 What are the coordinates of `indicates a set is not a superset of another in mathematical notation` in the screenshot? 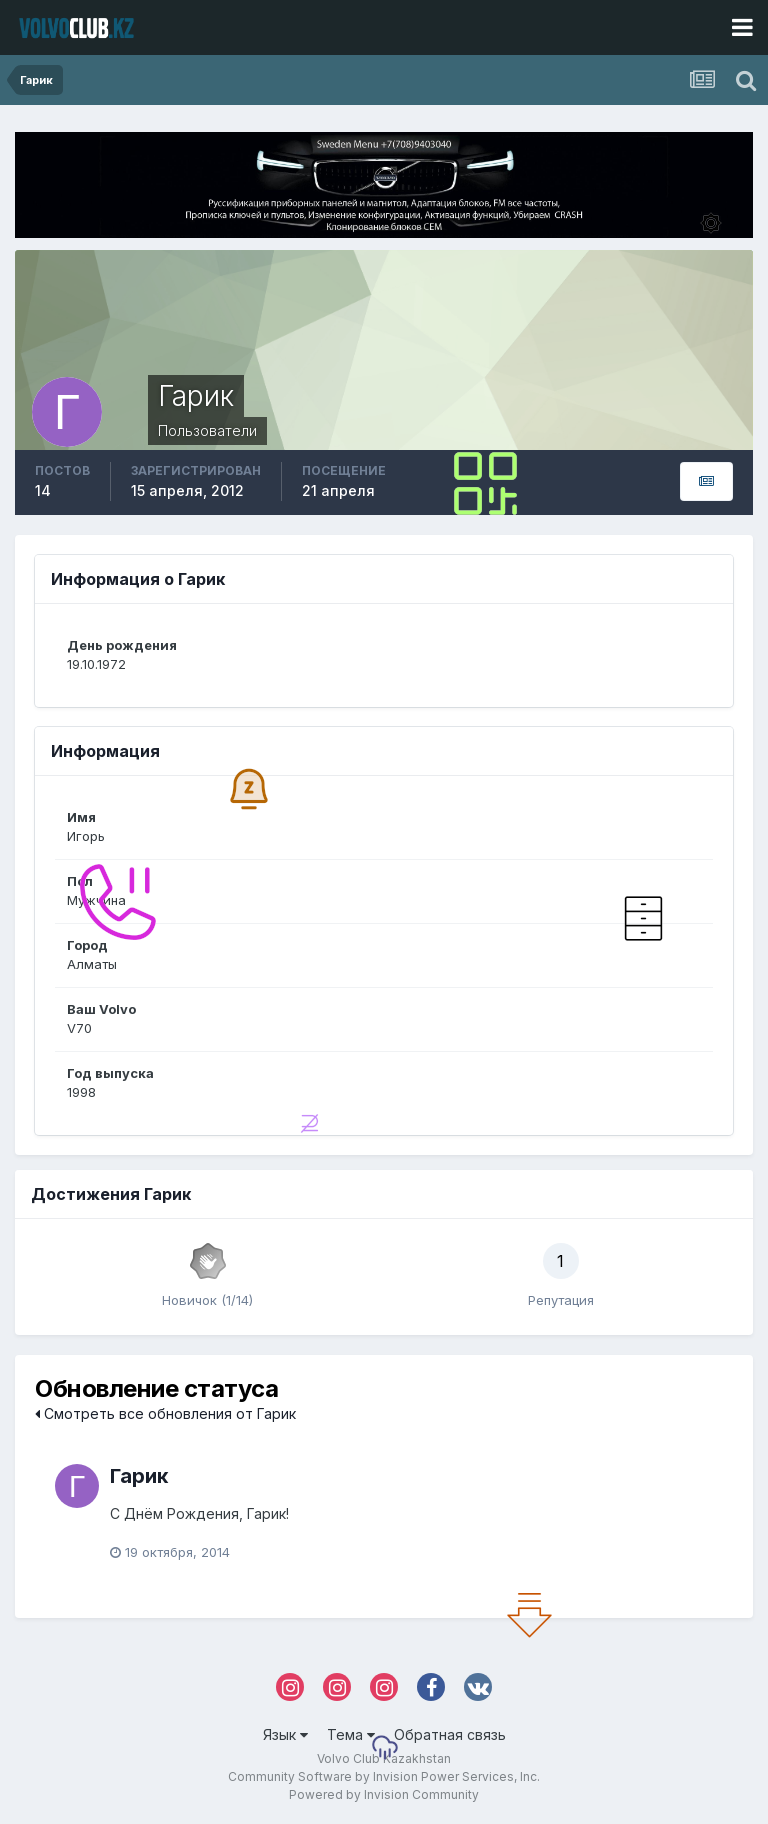 It's located at (309, 1123).